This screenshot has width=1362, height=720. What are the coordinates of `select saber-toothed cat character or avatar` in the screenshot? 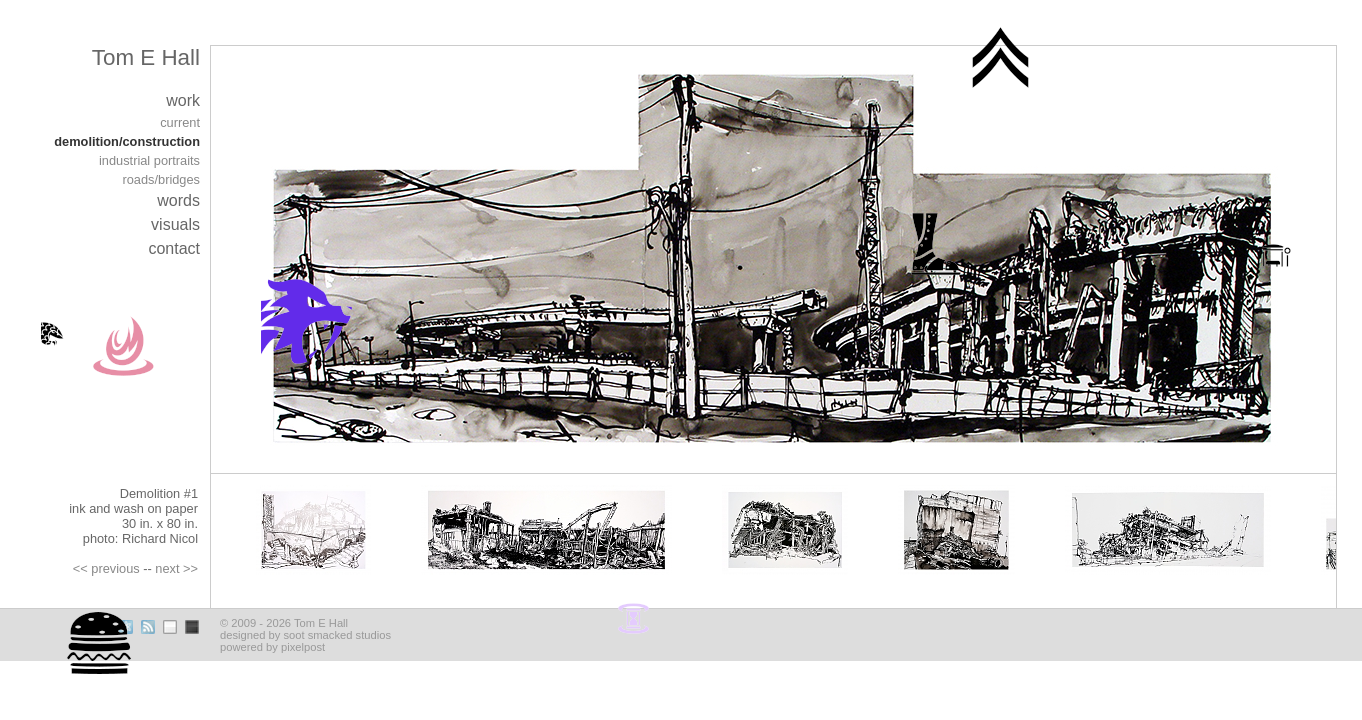 It's located at (306, 321).